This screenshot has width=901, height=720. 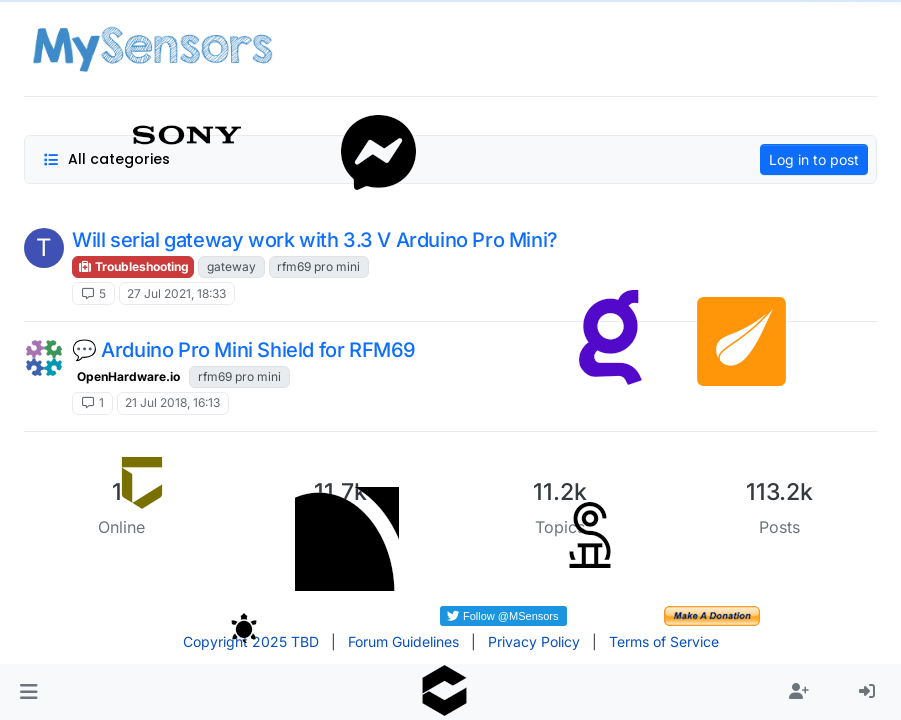 I want to click on Eclipse Che logo, so click(x=444, y=690).